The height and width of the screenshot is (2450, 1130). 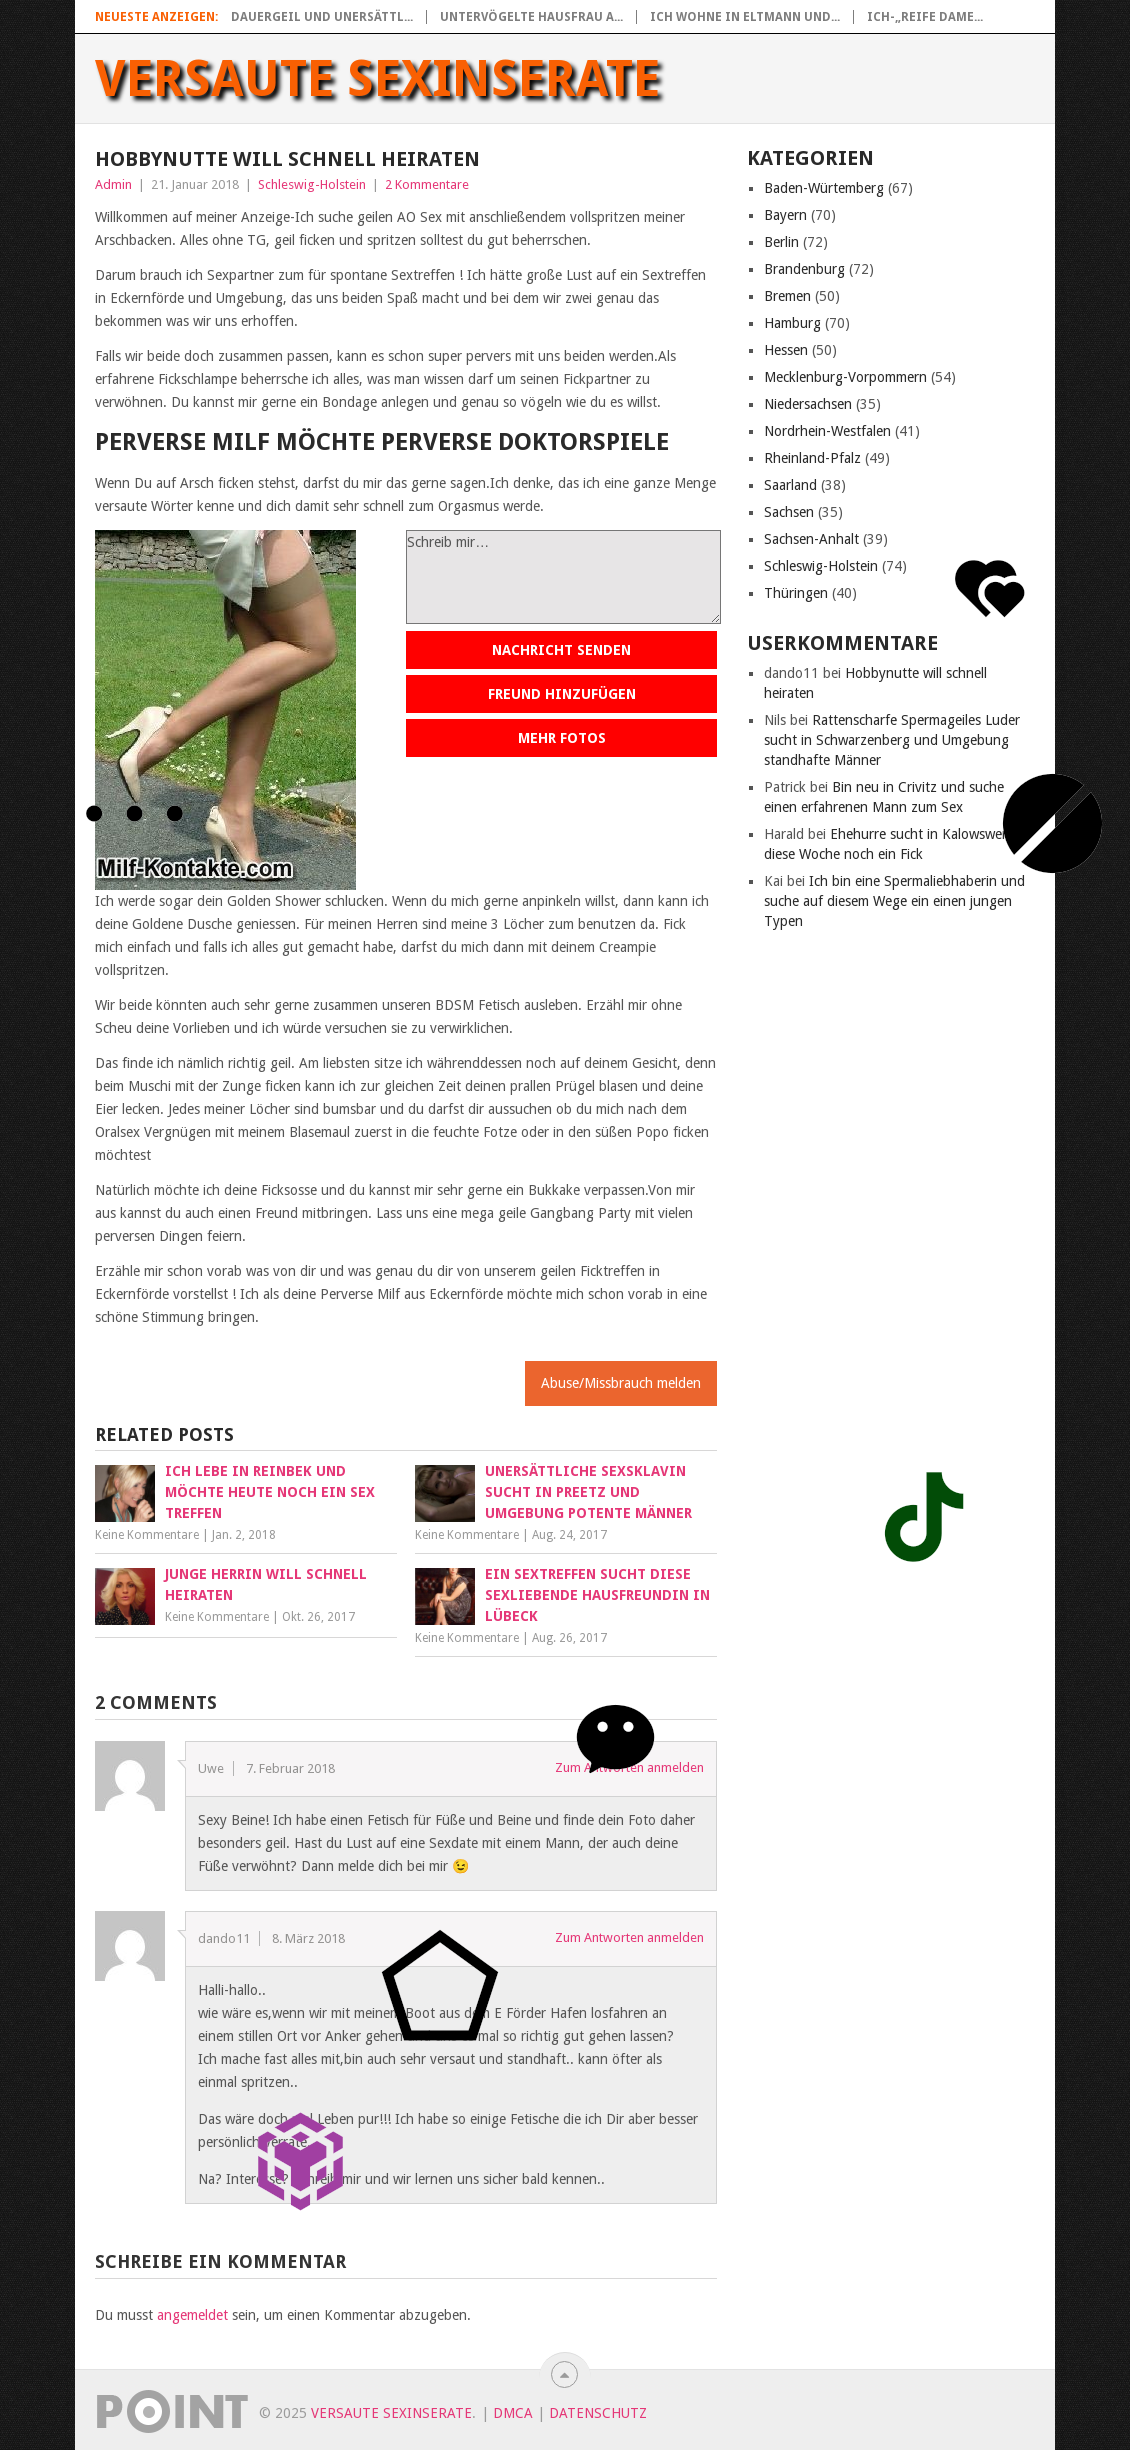 I want to click on select pentagon shape tool, so click(x=440, y=1991).